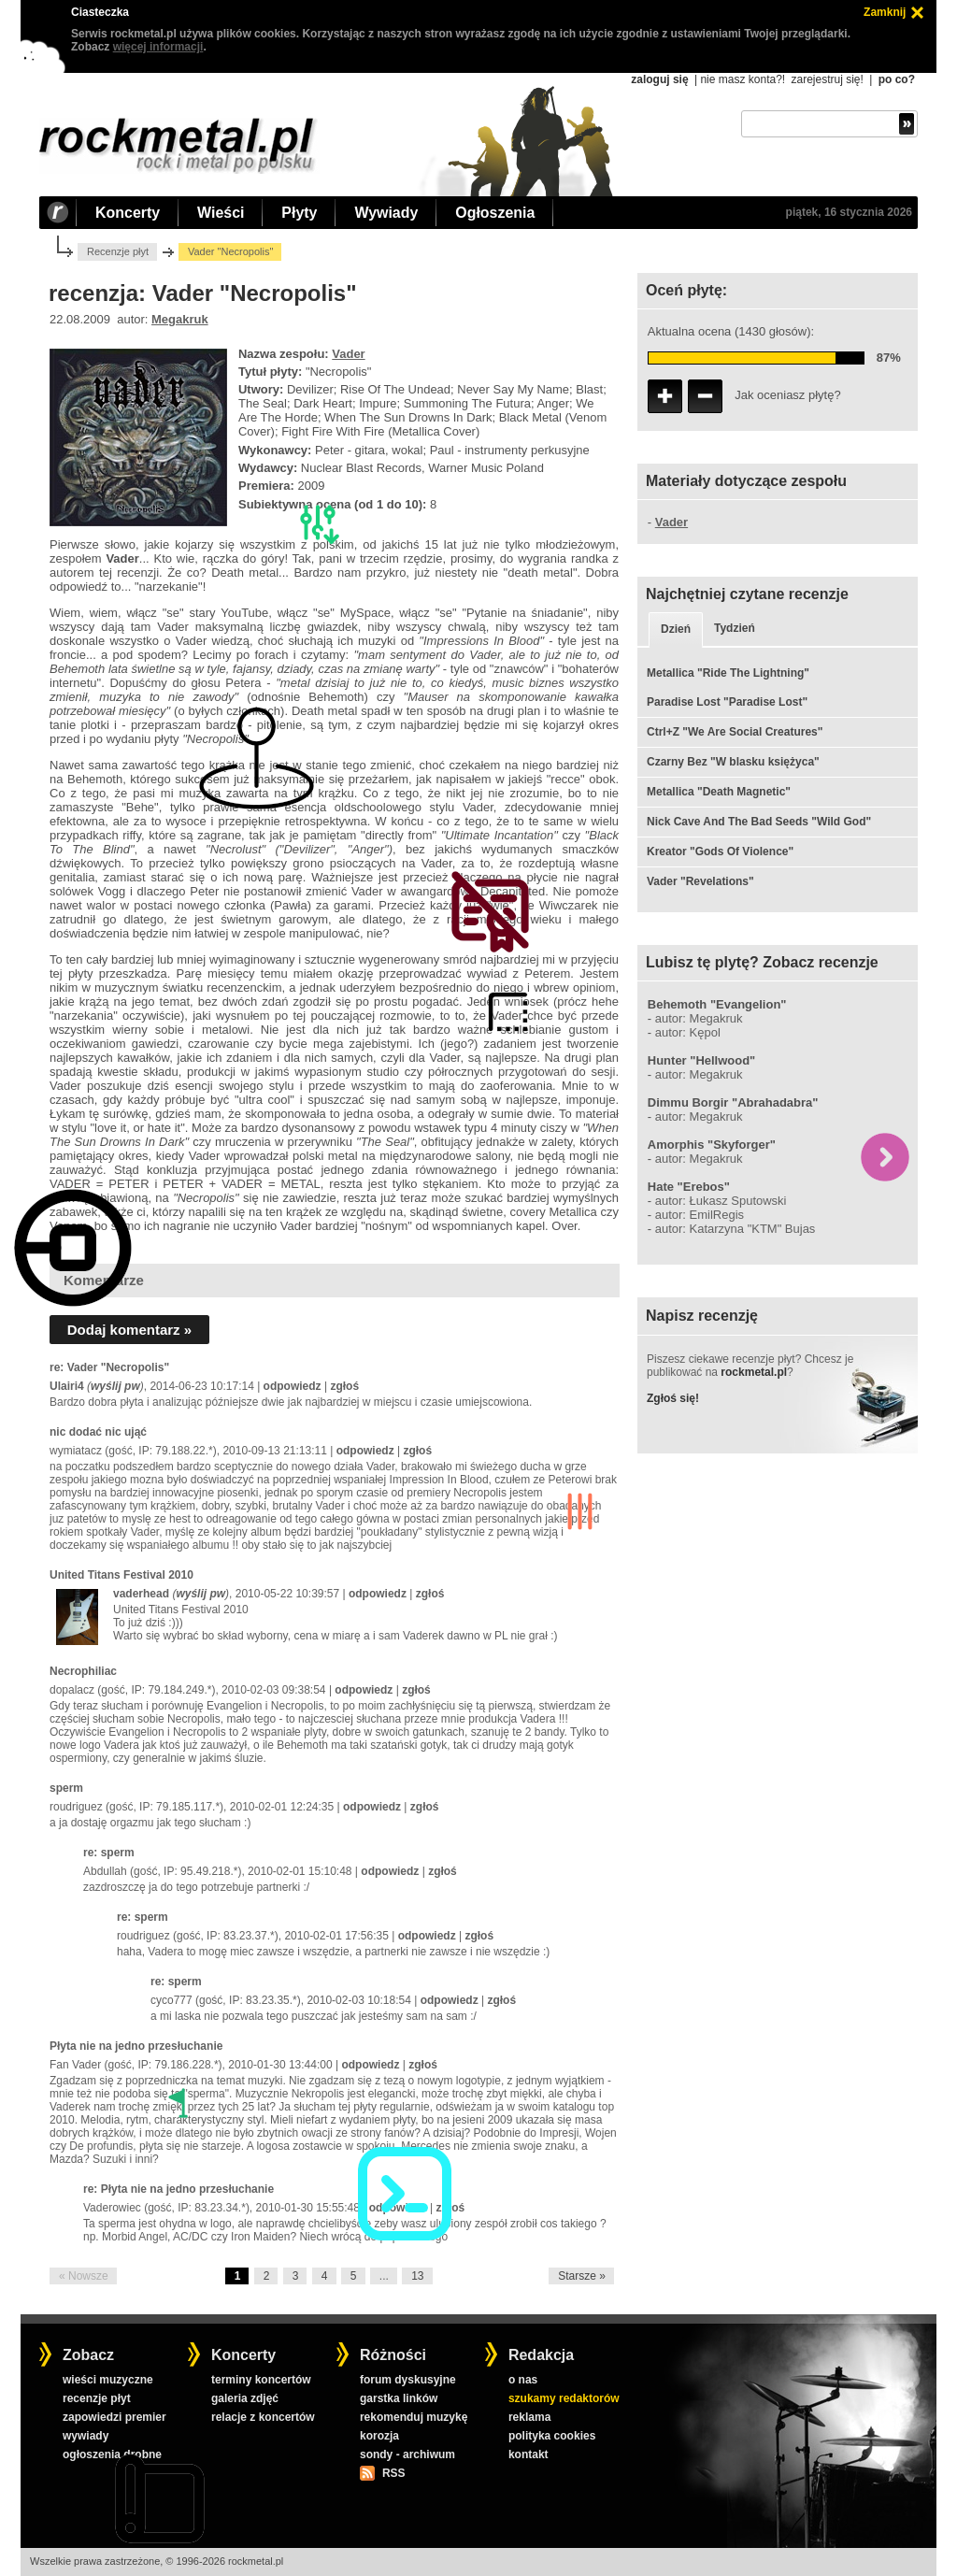  What do you see at coordinates (405, 2194) in the screenshot?
I see `tabler icons brand logo` at bounding box center [405, 2194].